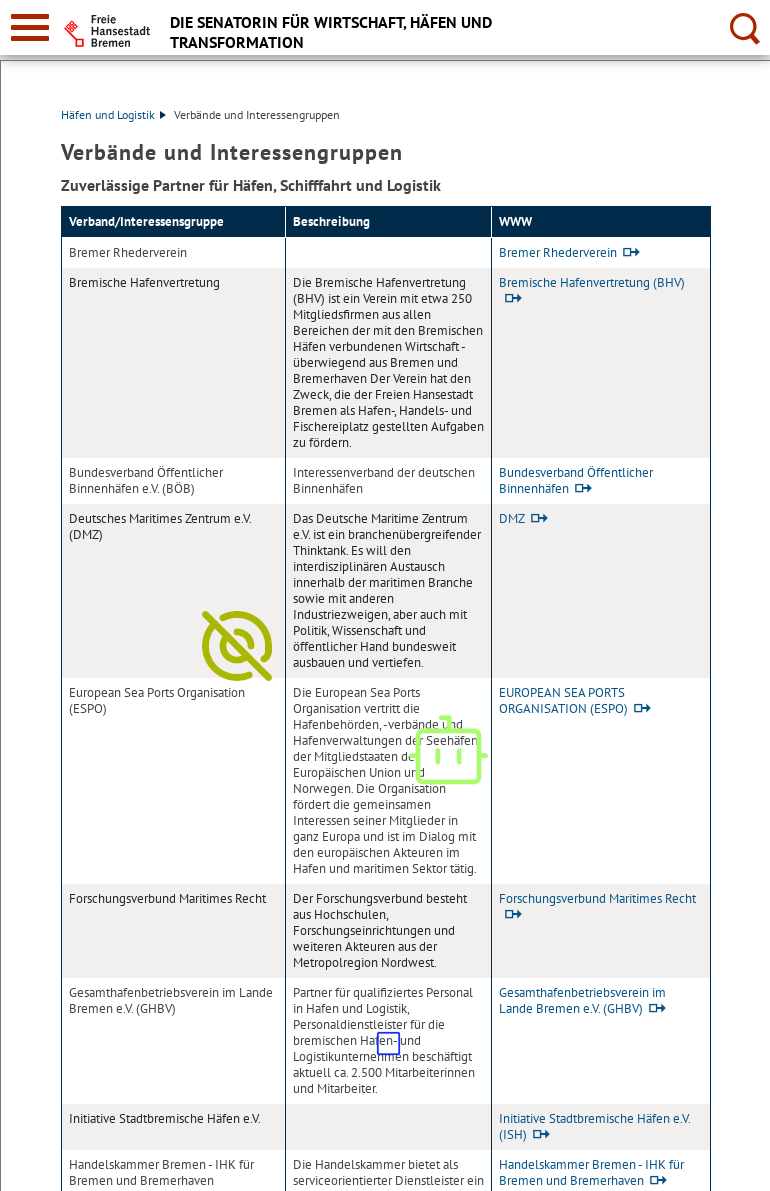  I want to click on stop or halt media playback, so click(388, 1043).